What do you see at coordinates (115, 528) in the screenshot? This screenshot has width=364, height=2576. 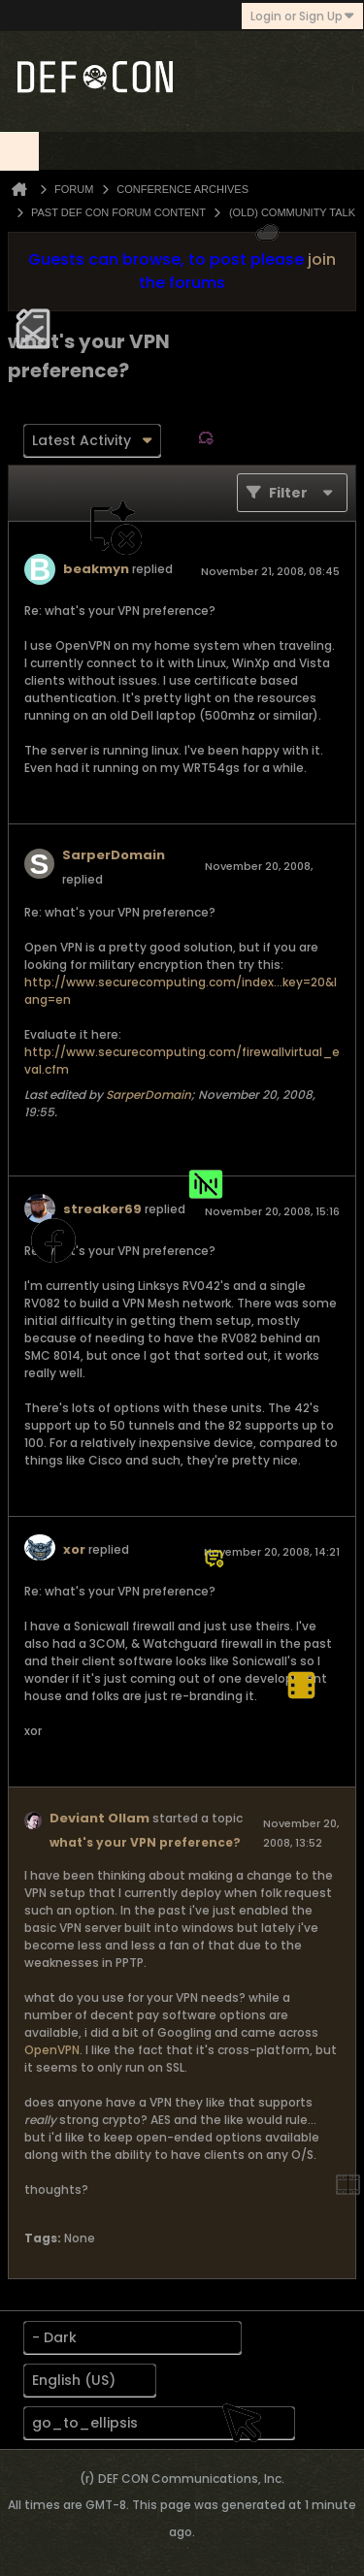 I see `ai chat error or failed response` at bounding box center [115, 528].